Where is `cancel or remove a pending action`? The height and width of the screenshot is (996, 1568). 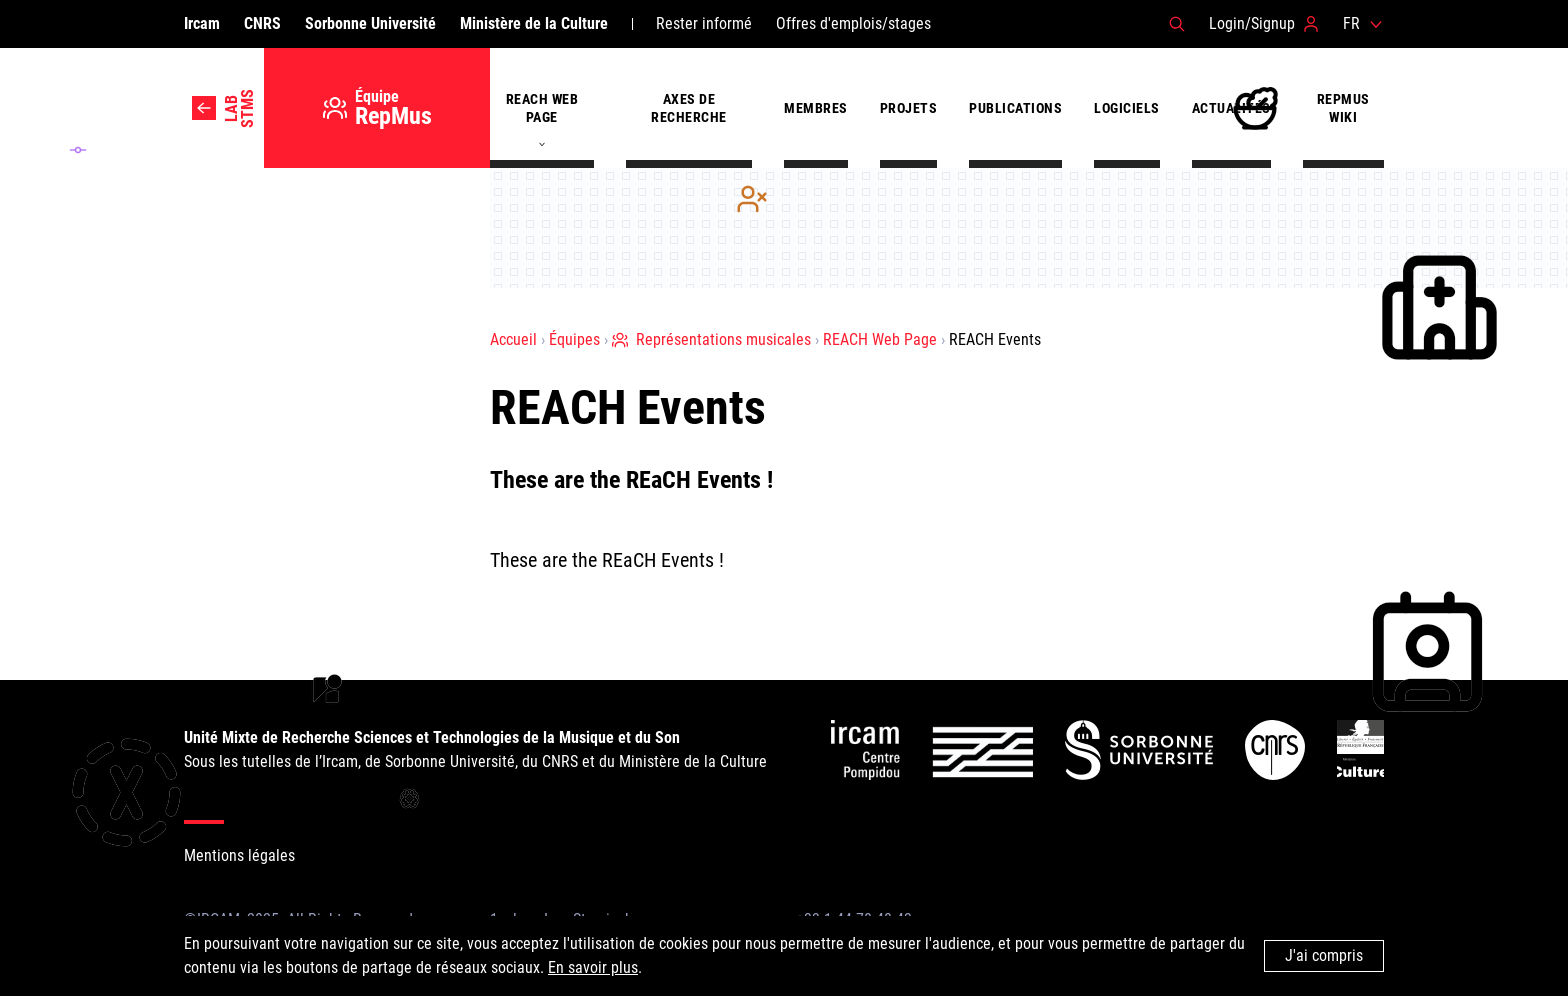
cancel or remove a pending action is located at coordinates (126, 792).